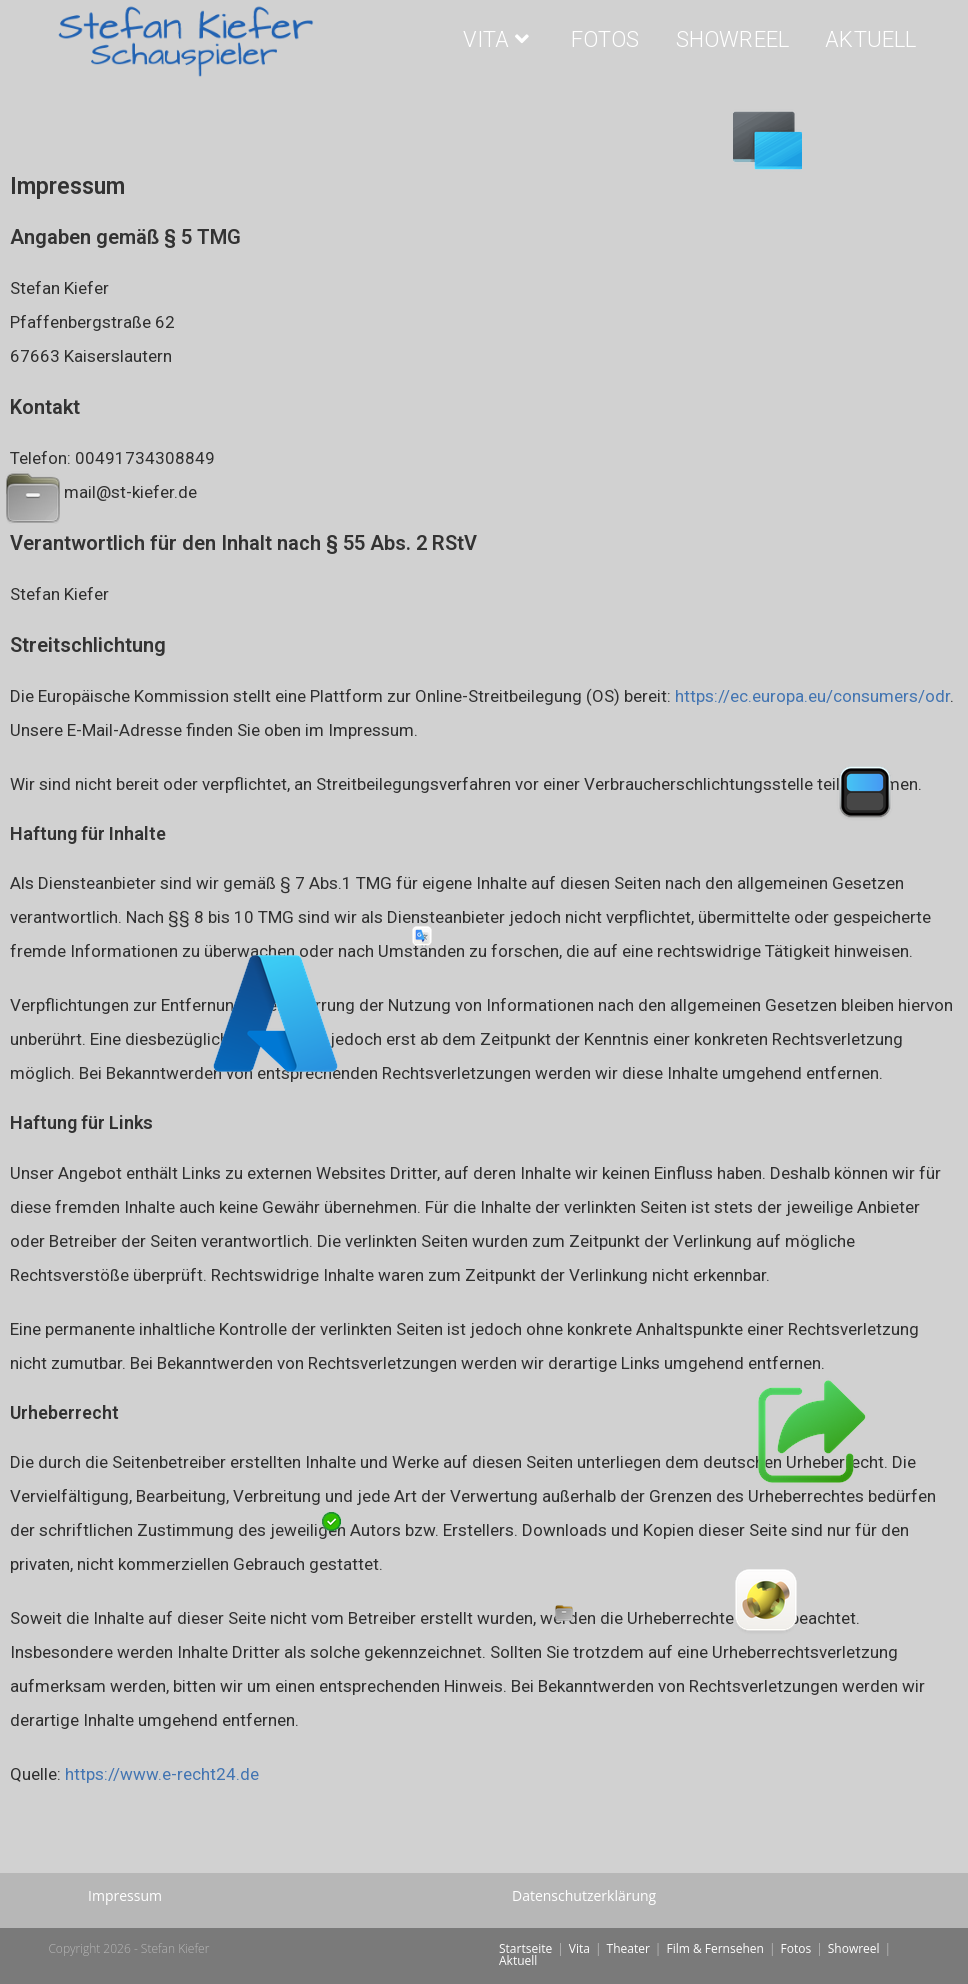 The height and width of the screenshot is (1984, 968). I want to click on launch emulator application, so click(767, 140).